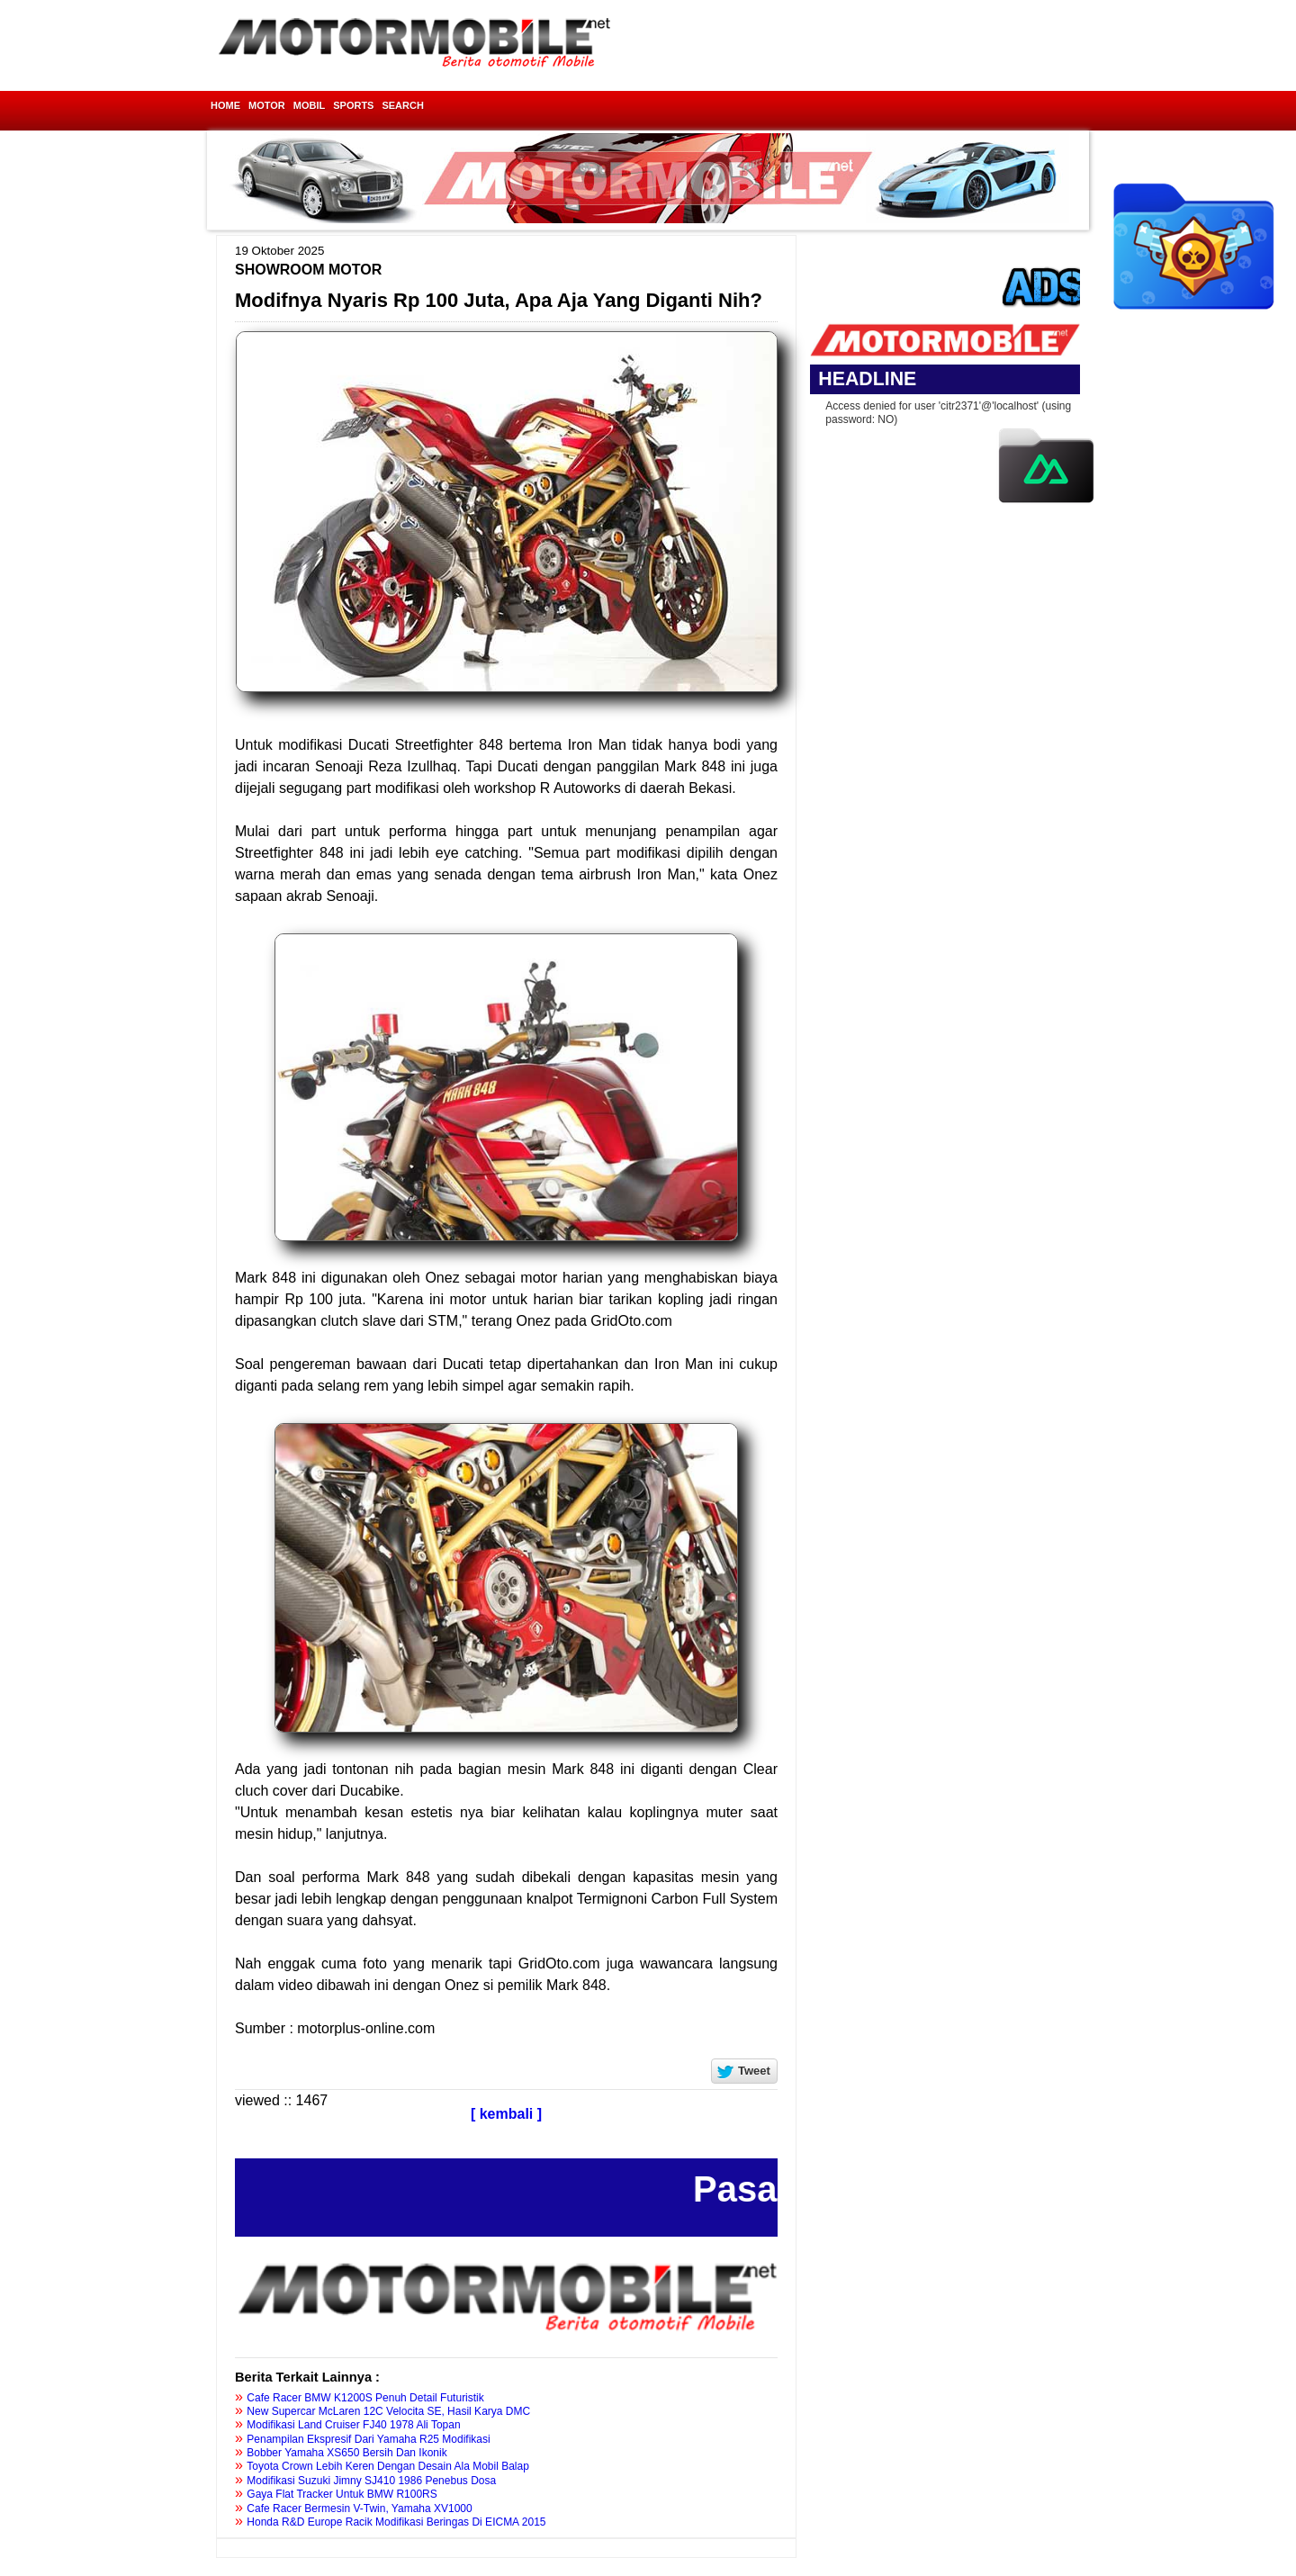 The width and height of the screenshot is (1296, 2576). Describe the element at coordinates (1192, 250) in the screenshot. I see `open brawl stars game files folder` at that location.